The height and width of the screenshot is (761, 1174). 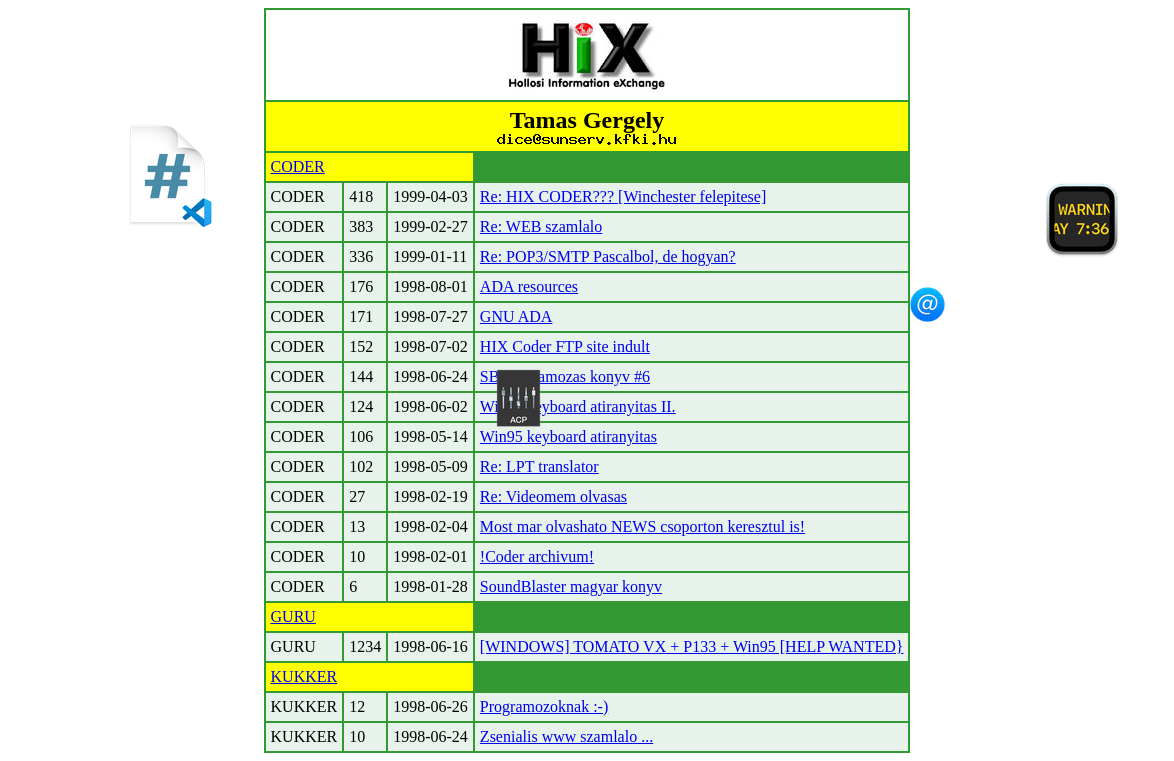 What do you see at coordinates (518, 399) in the screenshot?
I see `open audio control panel settings` at bounding box center [518, 399].